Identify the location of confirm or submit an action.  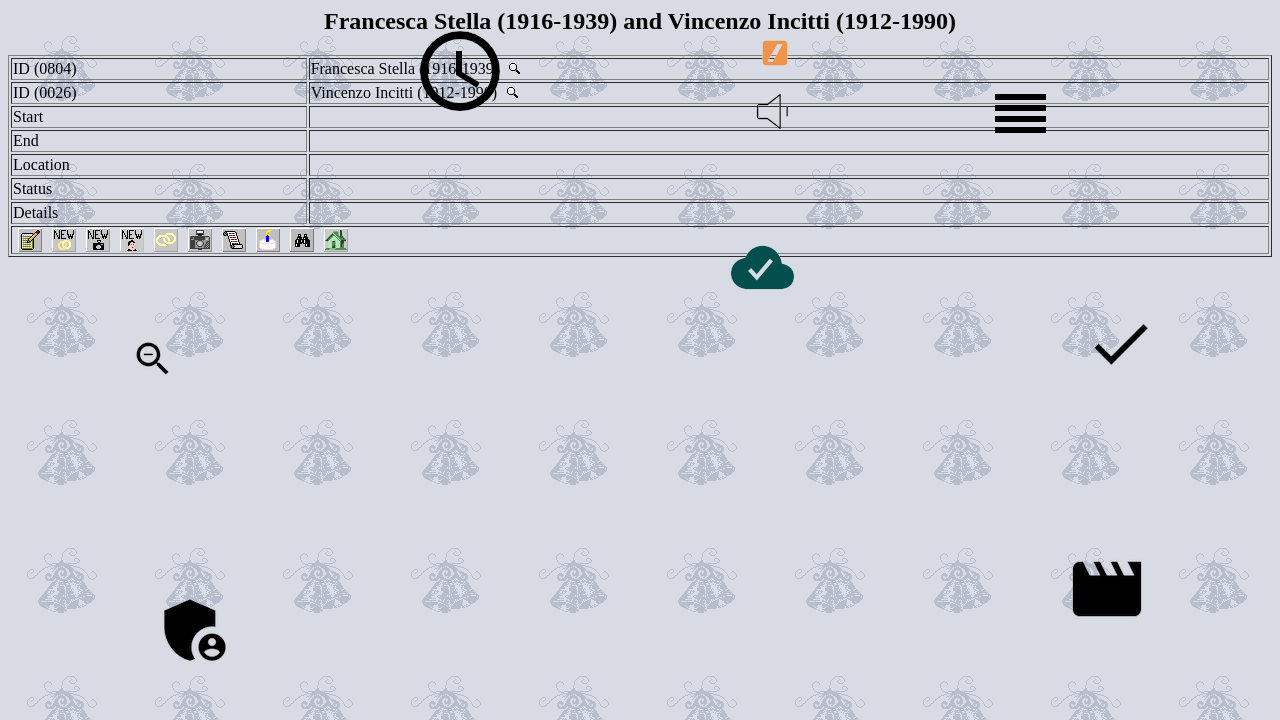
(1120, 343).